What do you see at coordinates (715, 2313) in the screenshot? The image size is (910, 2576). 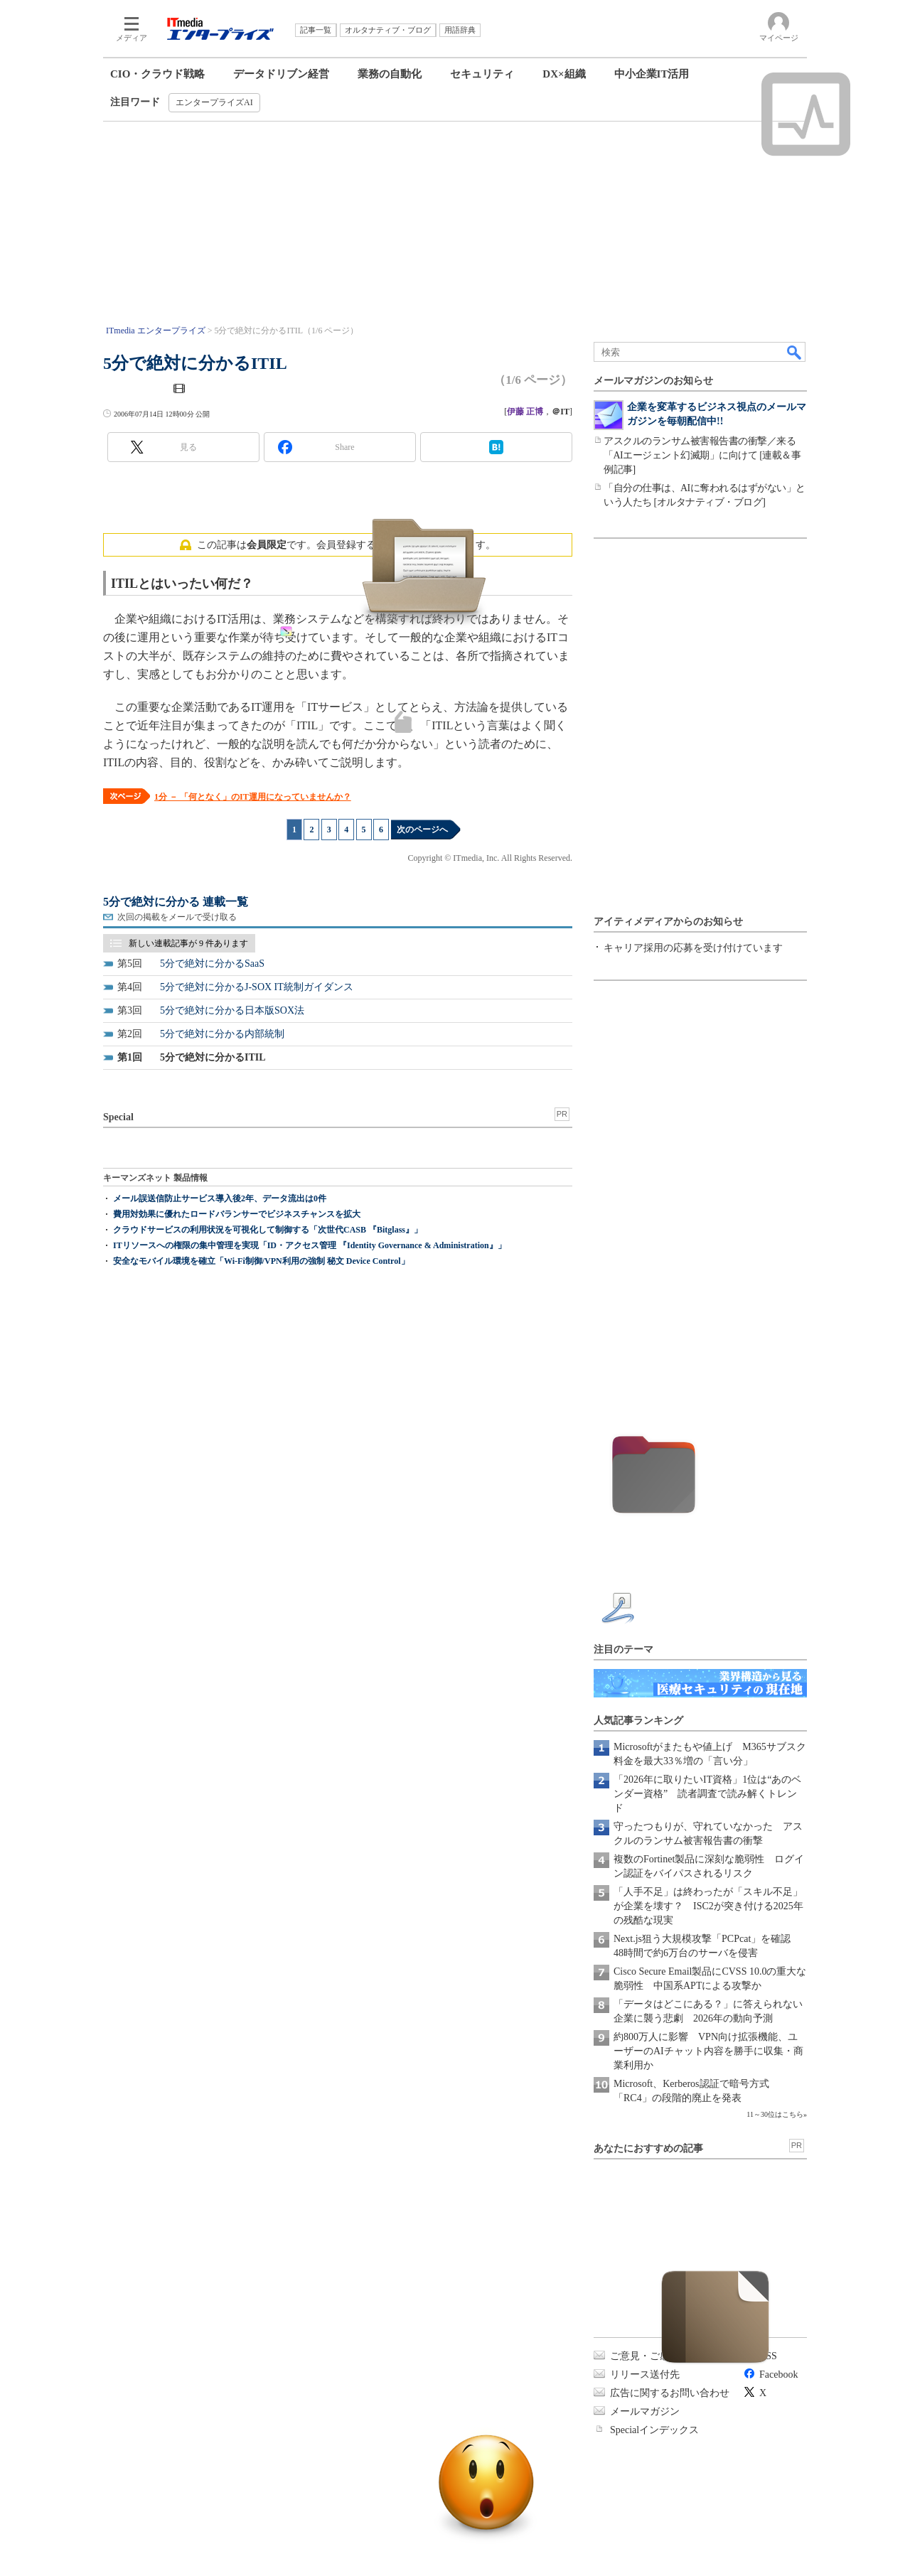 I see `change desktop wallpaper settings` at bounding box center [715, 2313].